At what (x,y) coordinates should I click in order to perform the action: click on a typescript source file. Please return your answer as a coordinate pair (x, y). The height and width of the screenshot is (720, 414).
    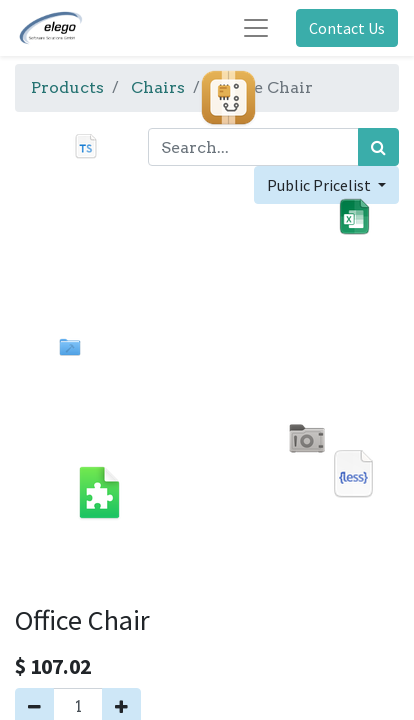
    Looking at the image, I should click on (86, 146).